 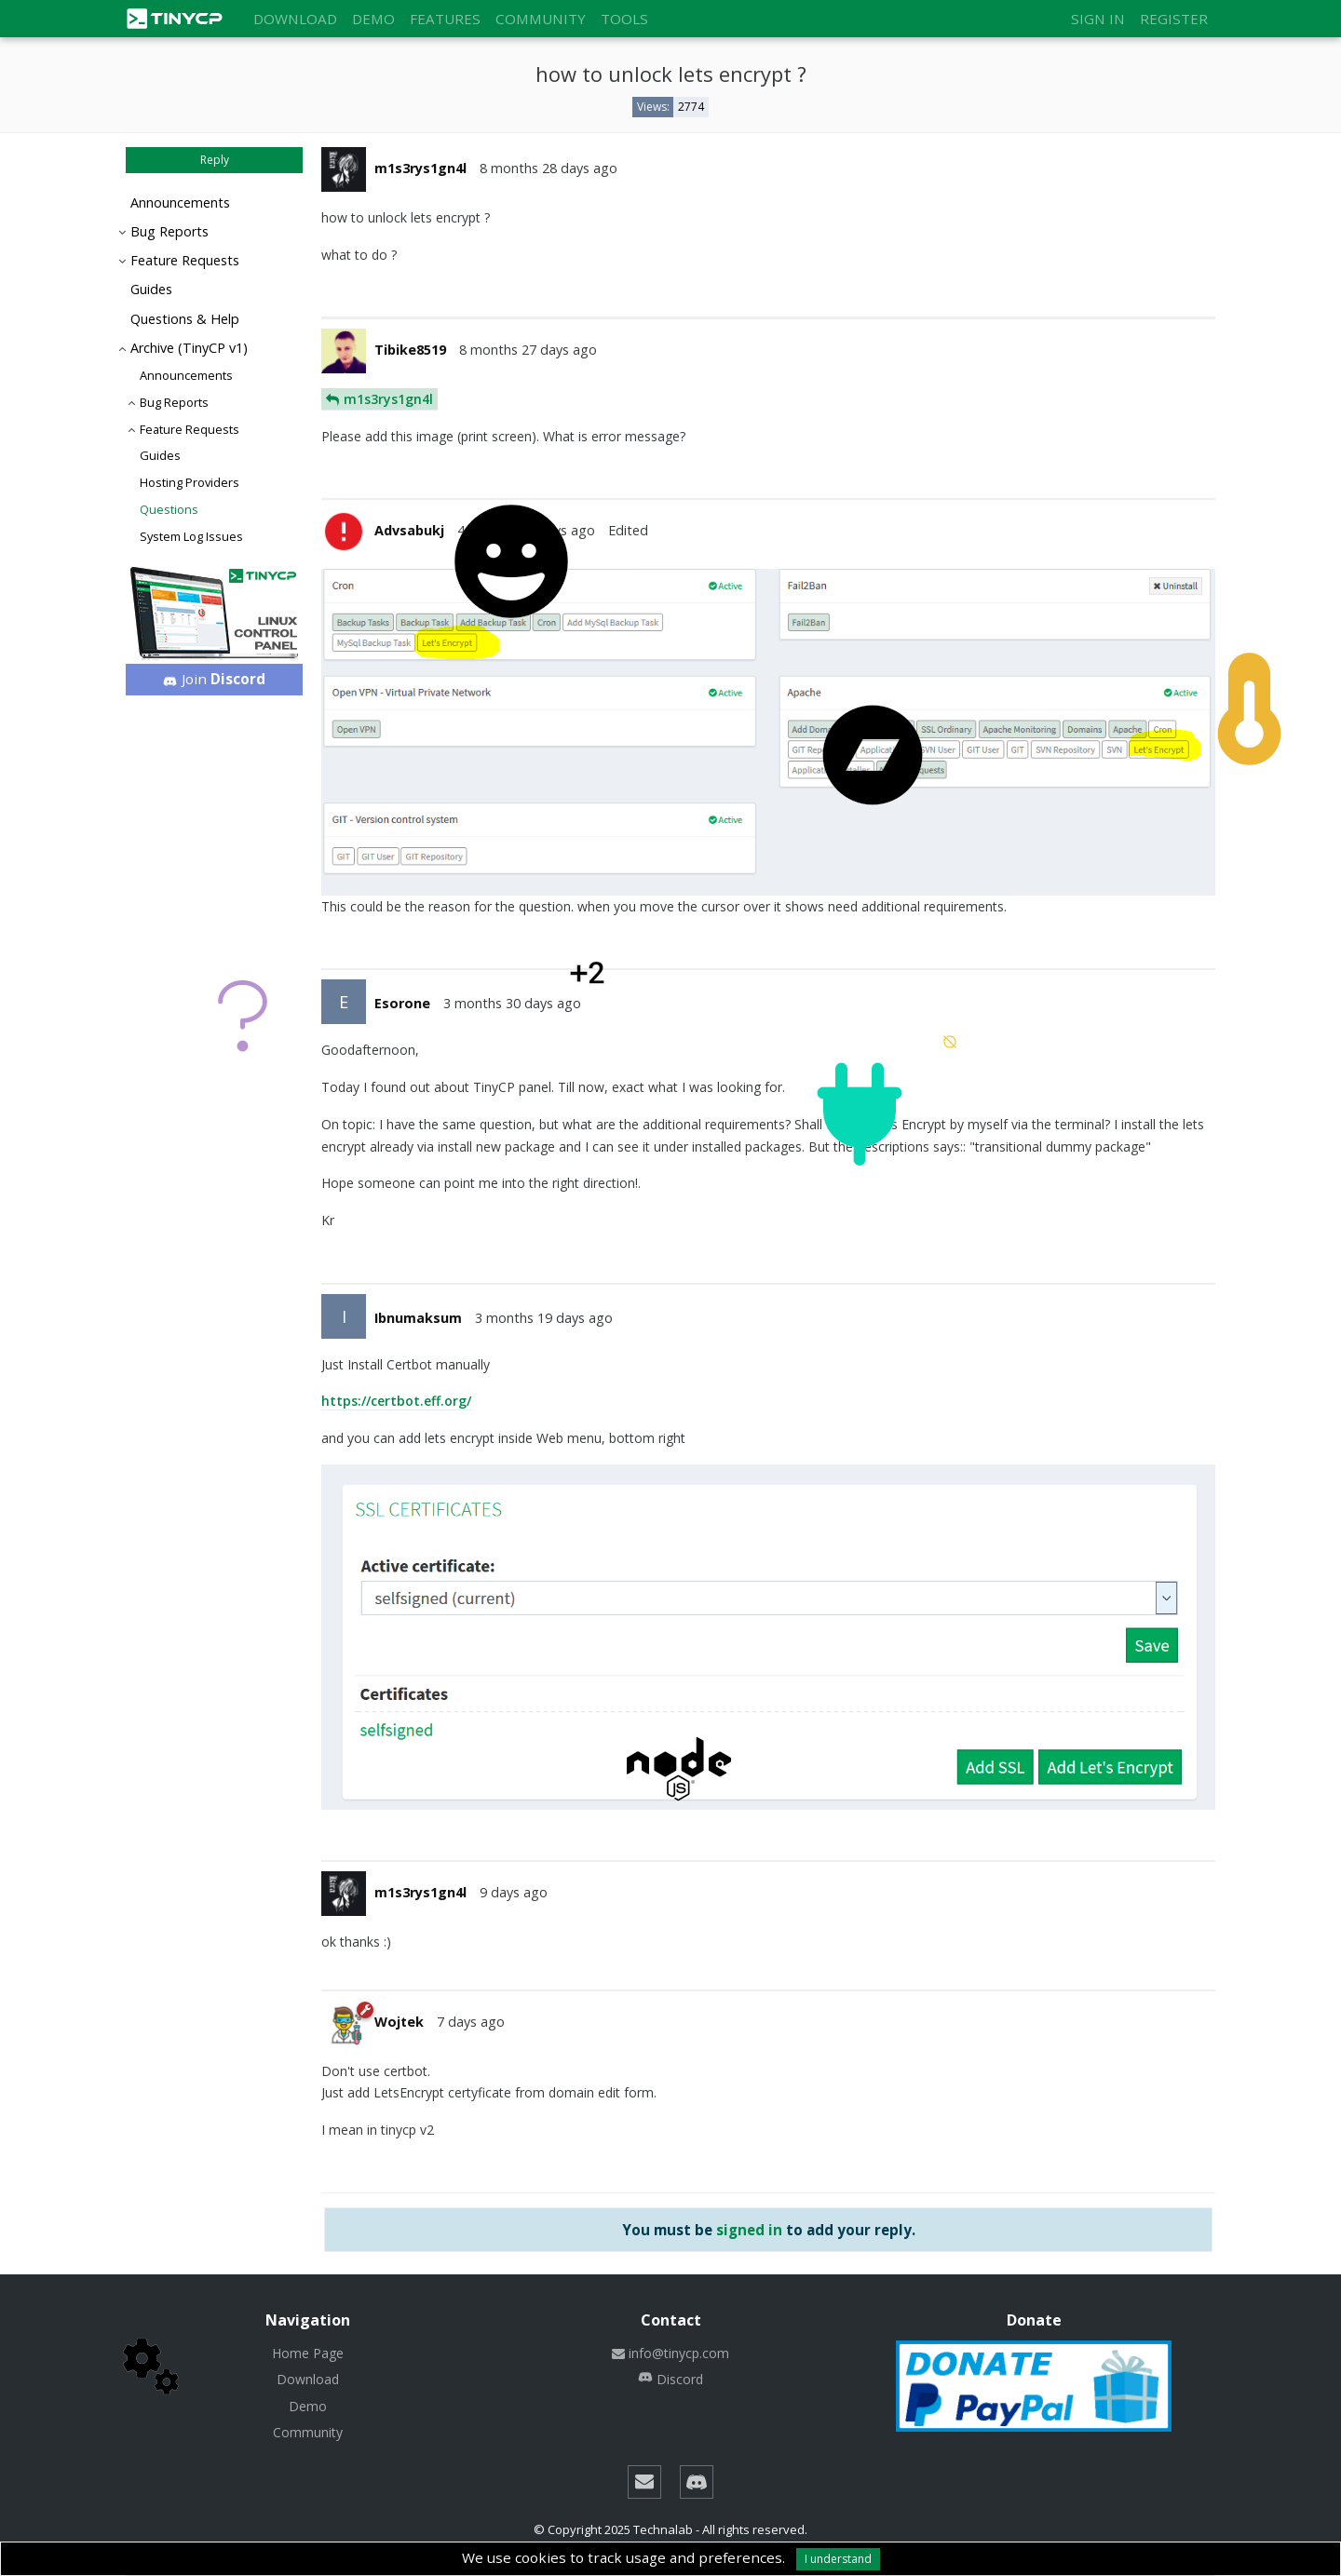 I want to click on indicates high temperature reading, so click(x=1249, y=708).